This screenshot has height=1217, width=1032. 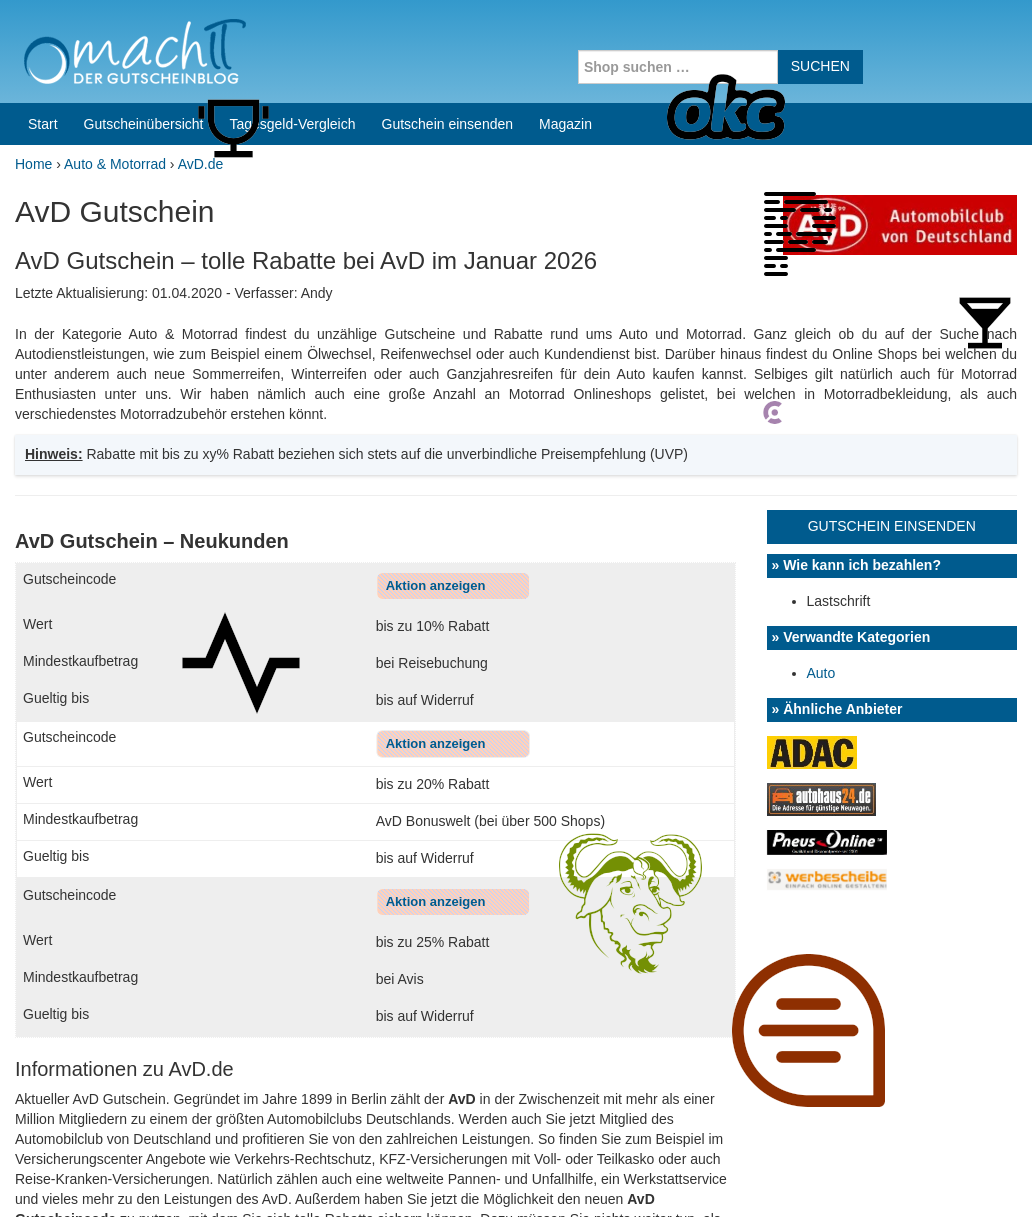 What do you see at coordinates (630, 903) in the screenshot?
I see `gnu project logo` at bounding box center [630, 903].